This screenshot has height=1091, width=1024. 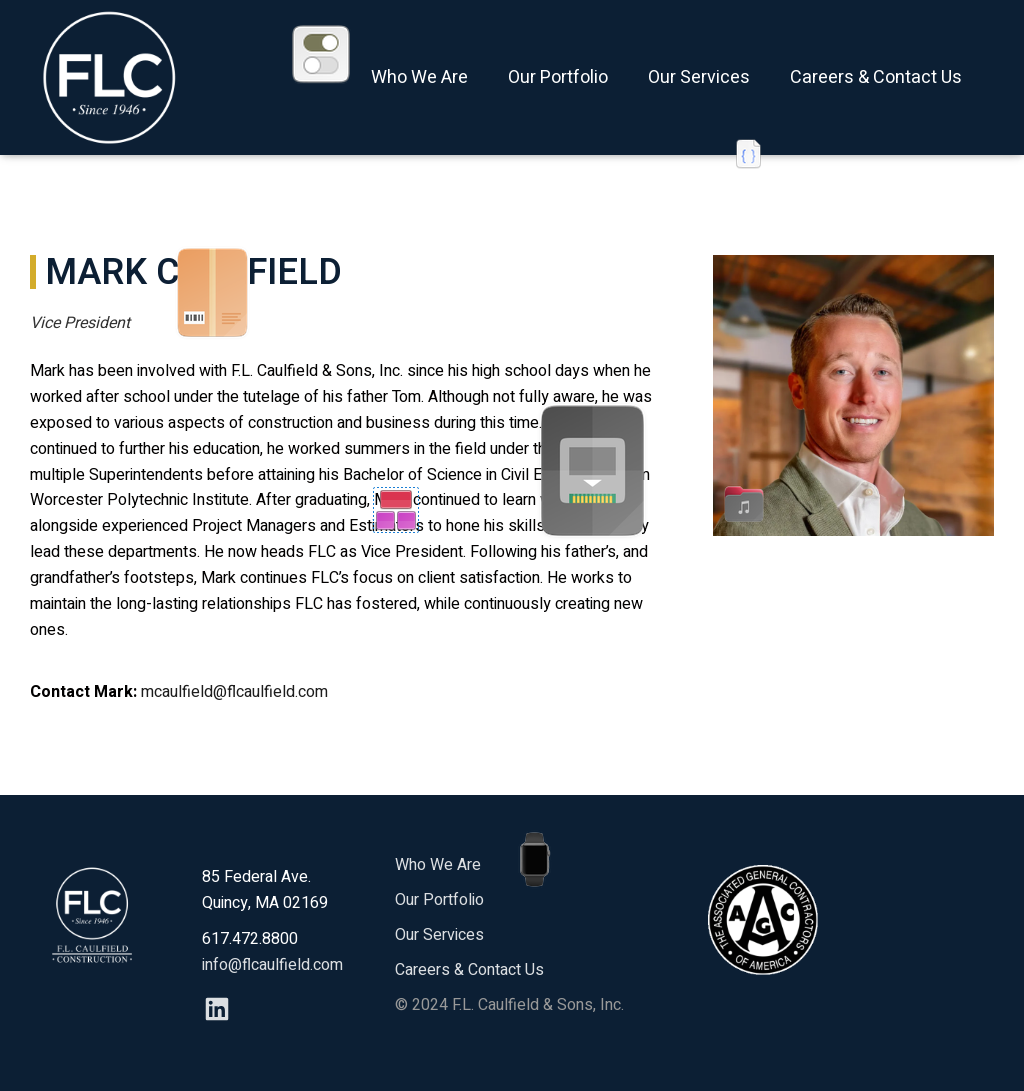 I want to click on open a CSS stylesheet file, so click(x=748, y=153).